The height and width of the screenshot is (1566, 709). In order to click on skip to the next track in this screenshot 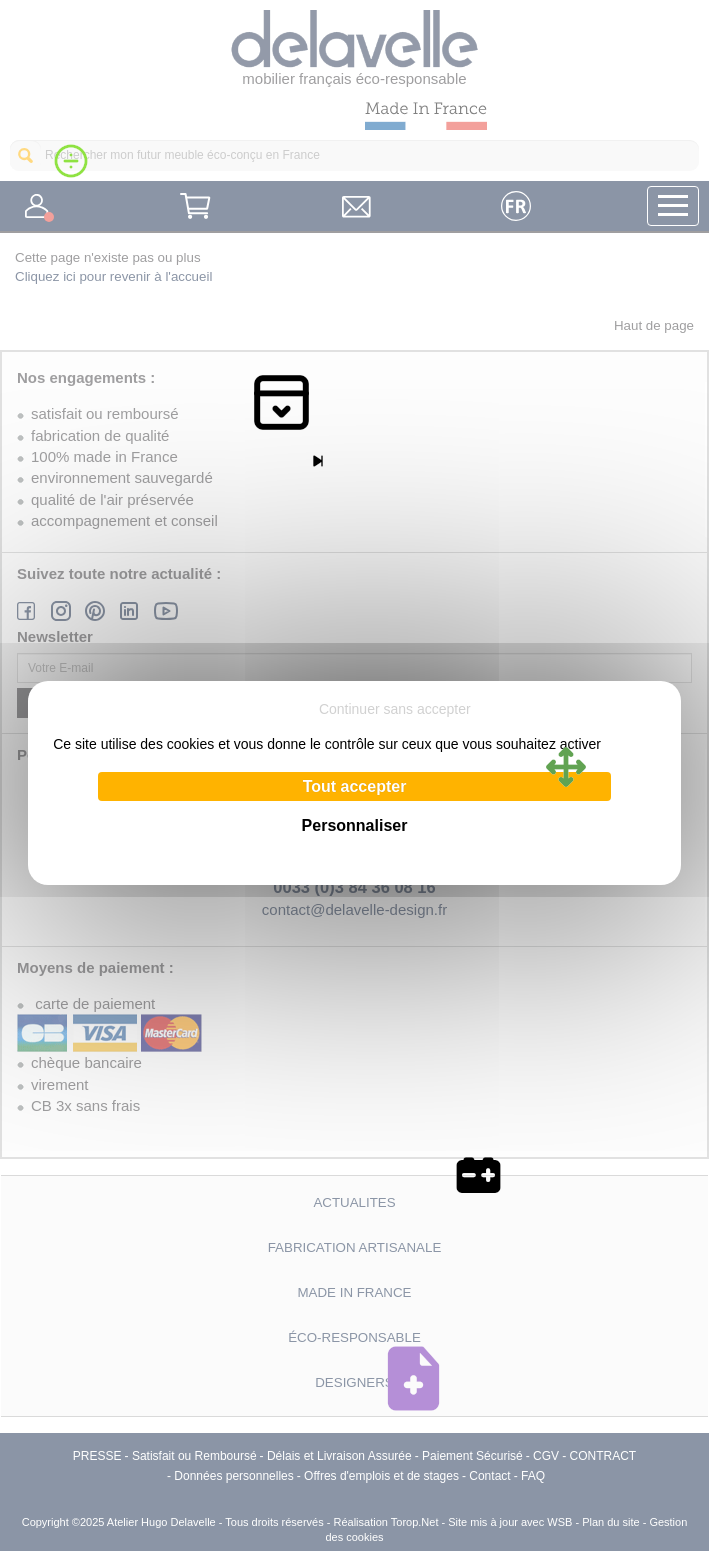, I will do `click(318, 461)`.